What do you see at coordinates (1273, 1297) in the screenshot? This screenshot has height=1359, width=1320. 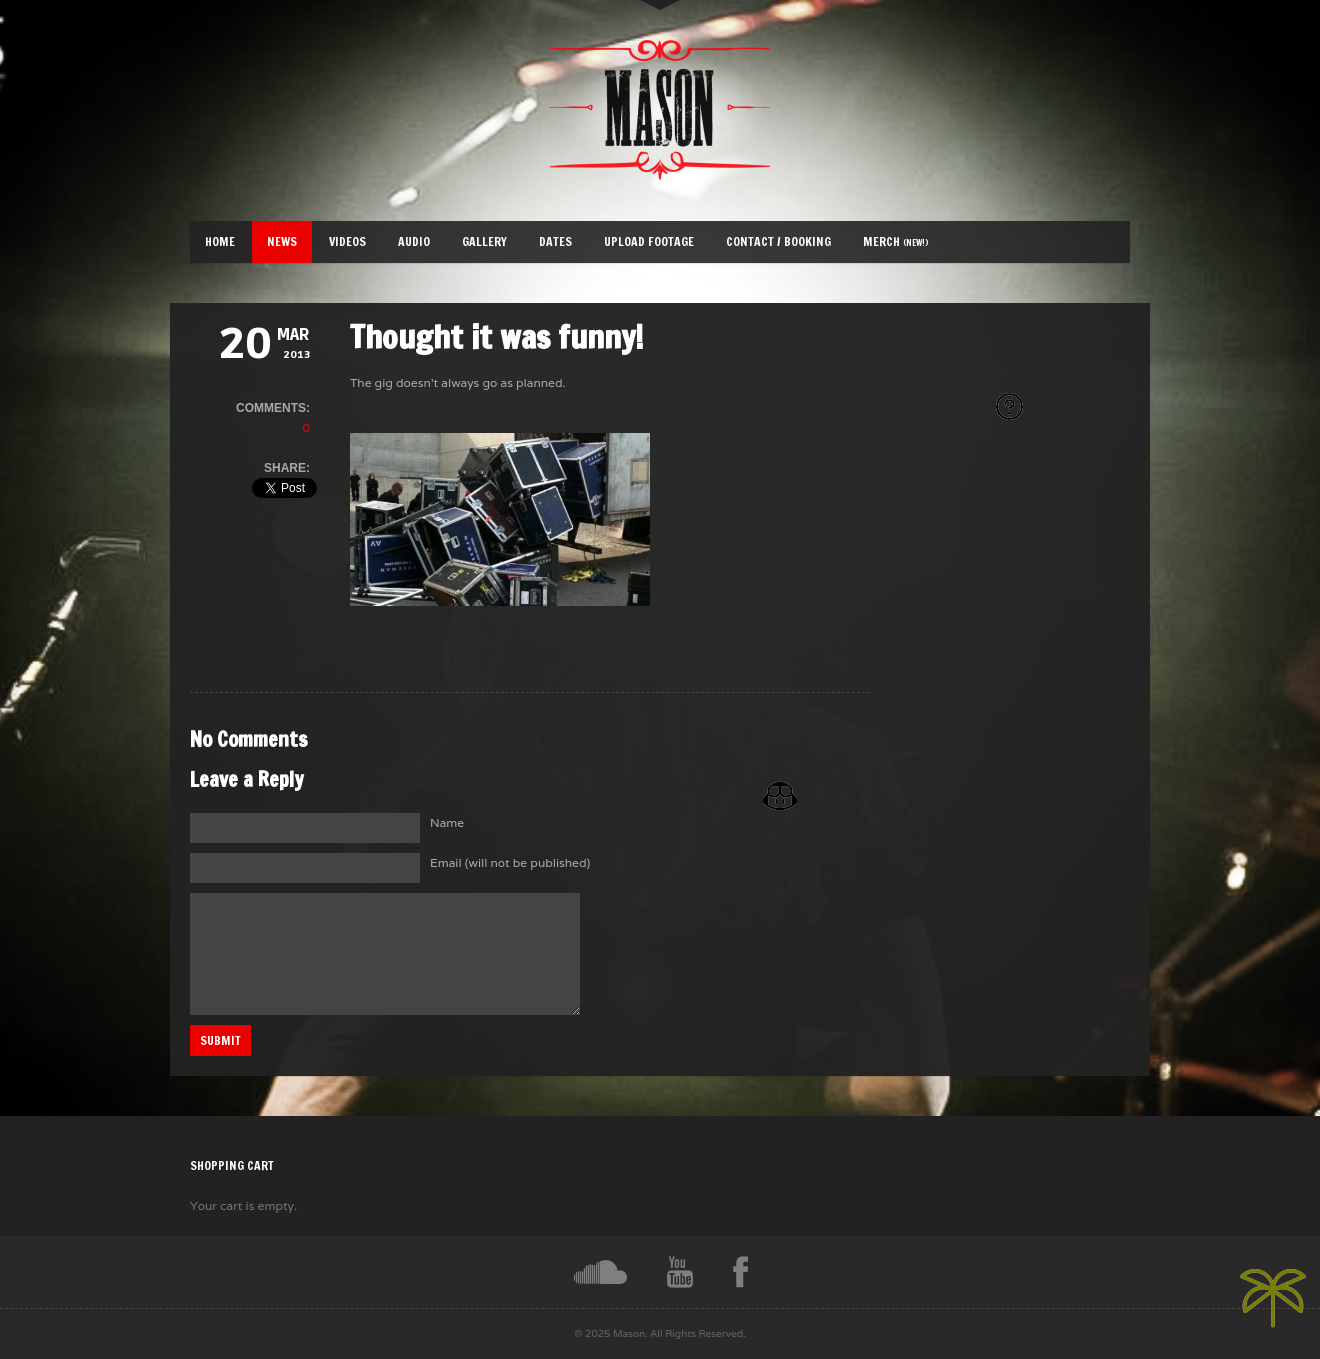 I see `access vacation or travel mode` at bounding box center [1273, 1297].